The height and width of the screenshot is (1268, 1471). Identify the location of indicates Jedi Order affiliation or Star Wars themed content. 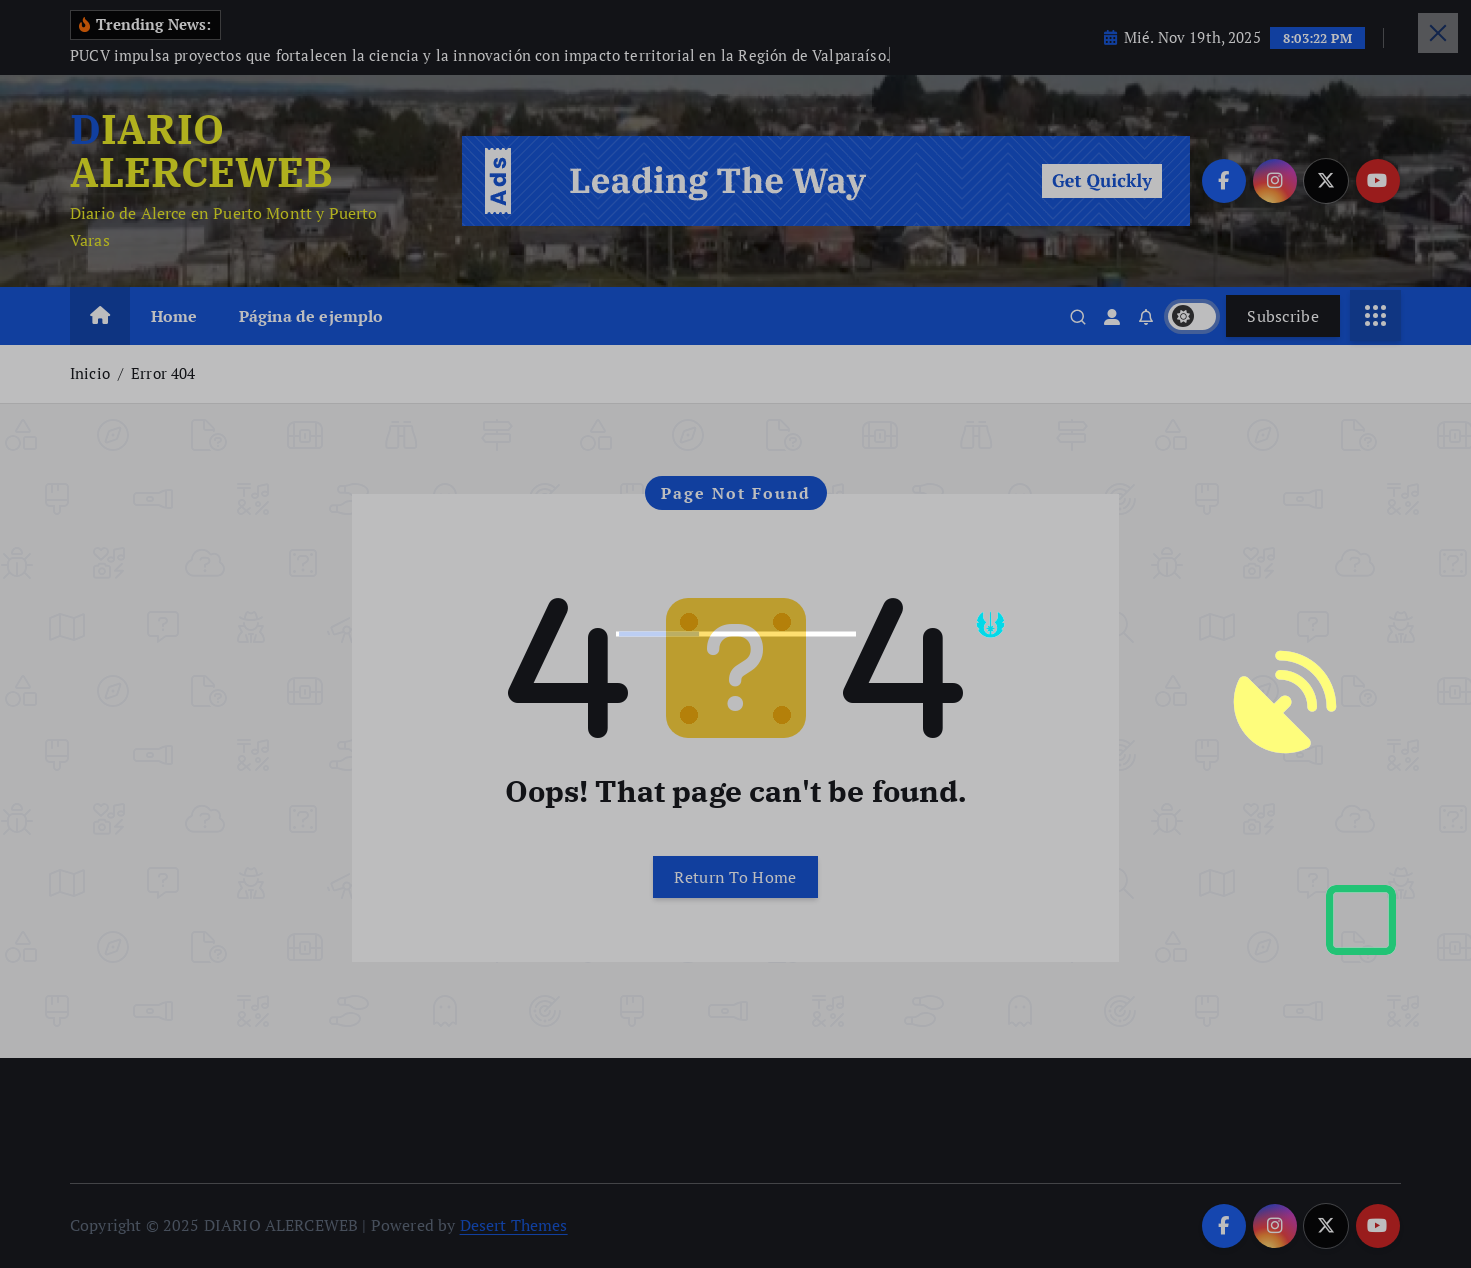
(990, 624).